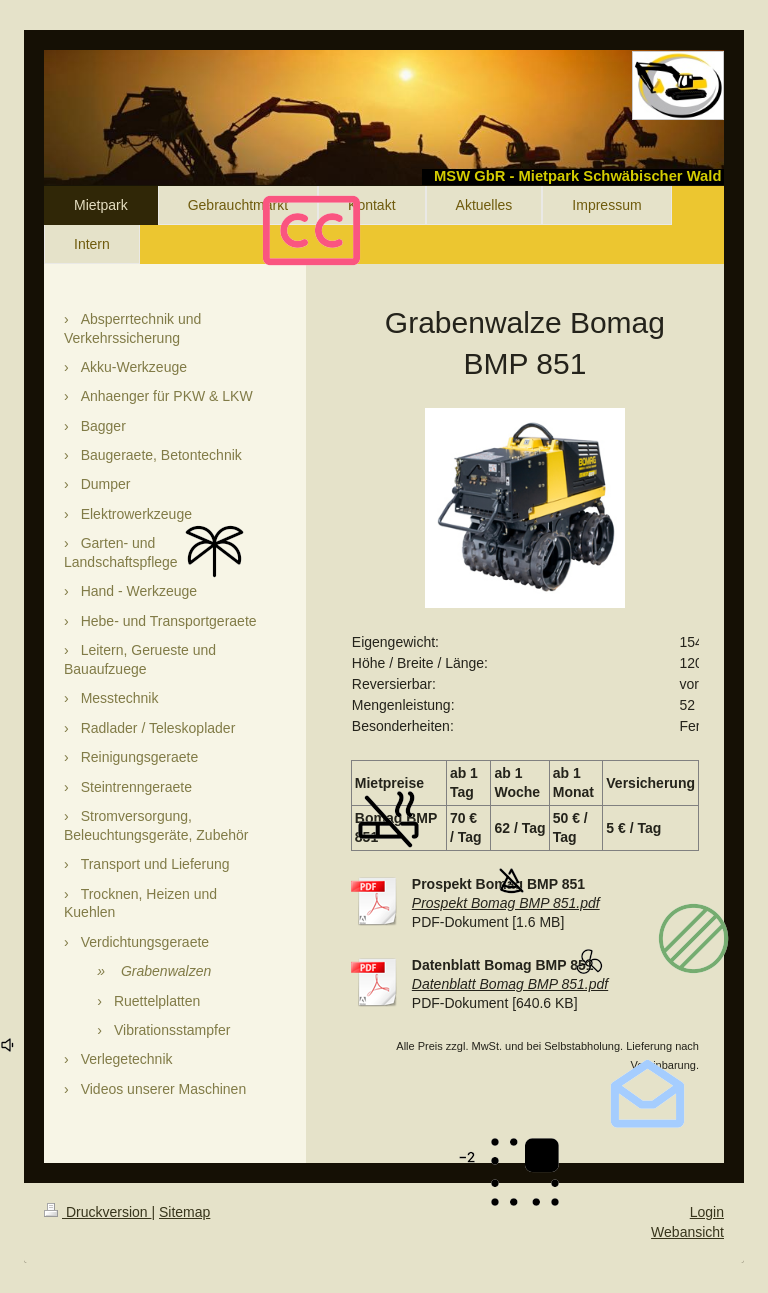 The width and height of the screenshot is (768, 1293). What do you see at coordinates (311, 230) in the screenshot?
I see `enable closed captions for video content` at bounding box center [311, 230].